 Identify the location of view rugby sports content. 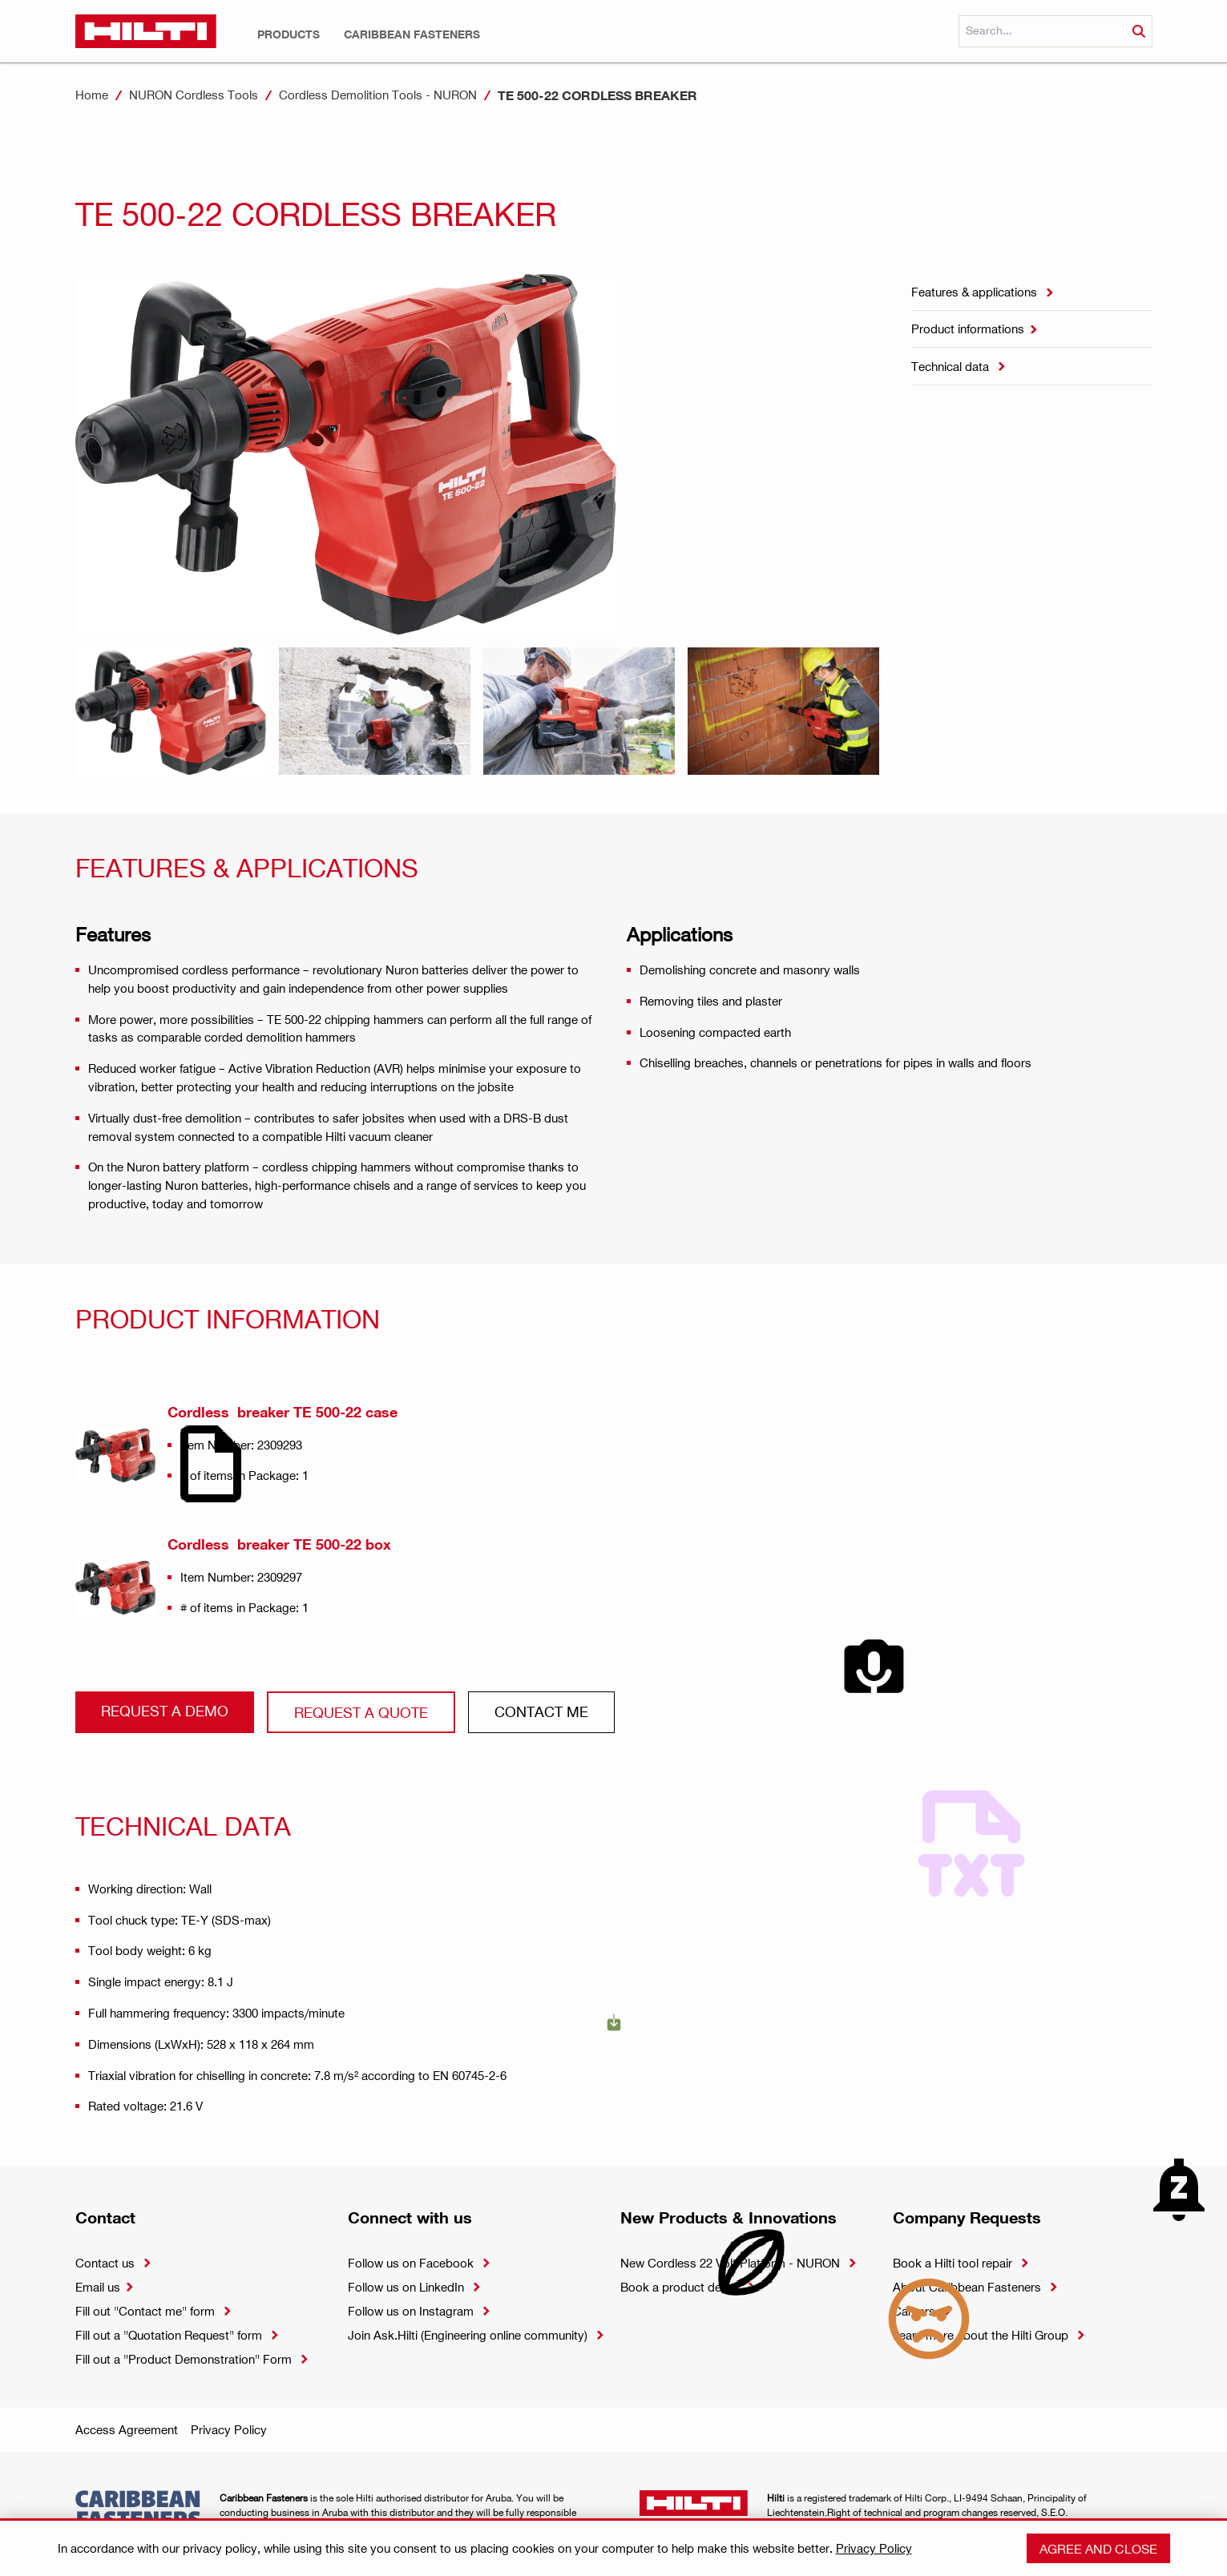
(751, 2262).